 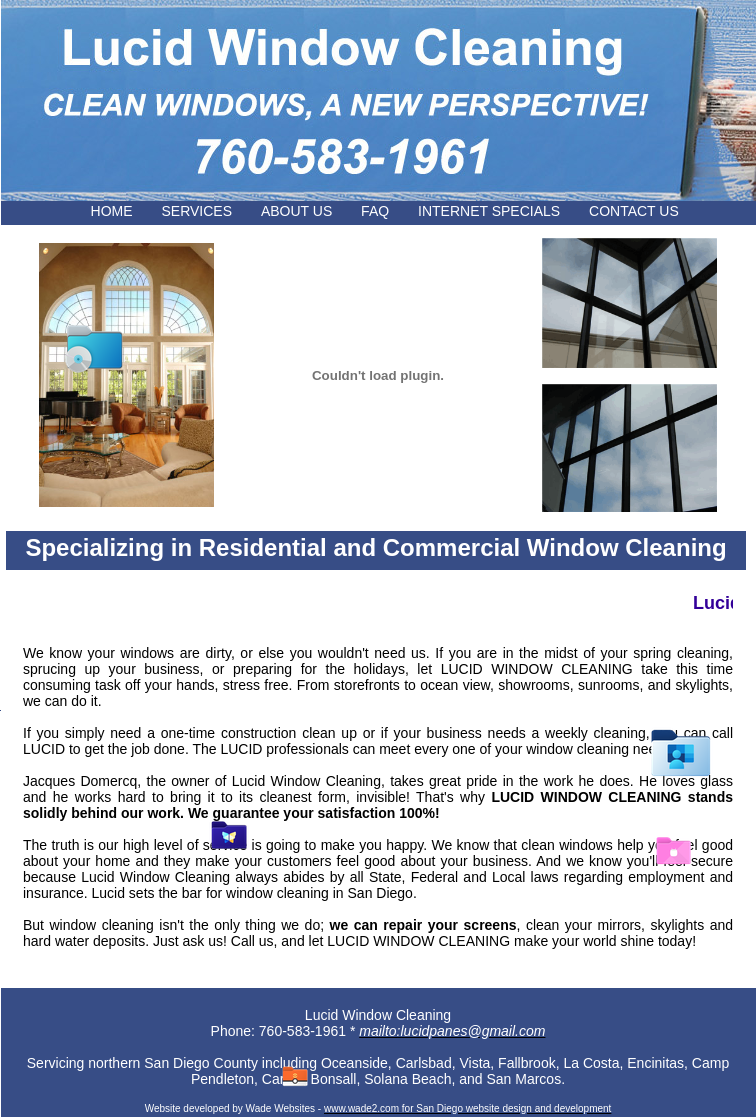 What do you see at coordinates (229, 836) in the screenshot?
I see `open wondershare ubackit backup folder` at bounding box center [229, 836].